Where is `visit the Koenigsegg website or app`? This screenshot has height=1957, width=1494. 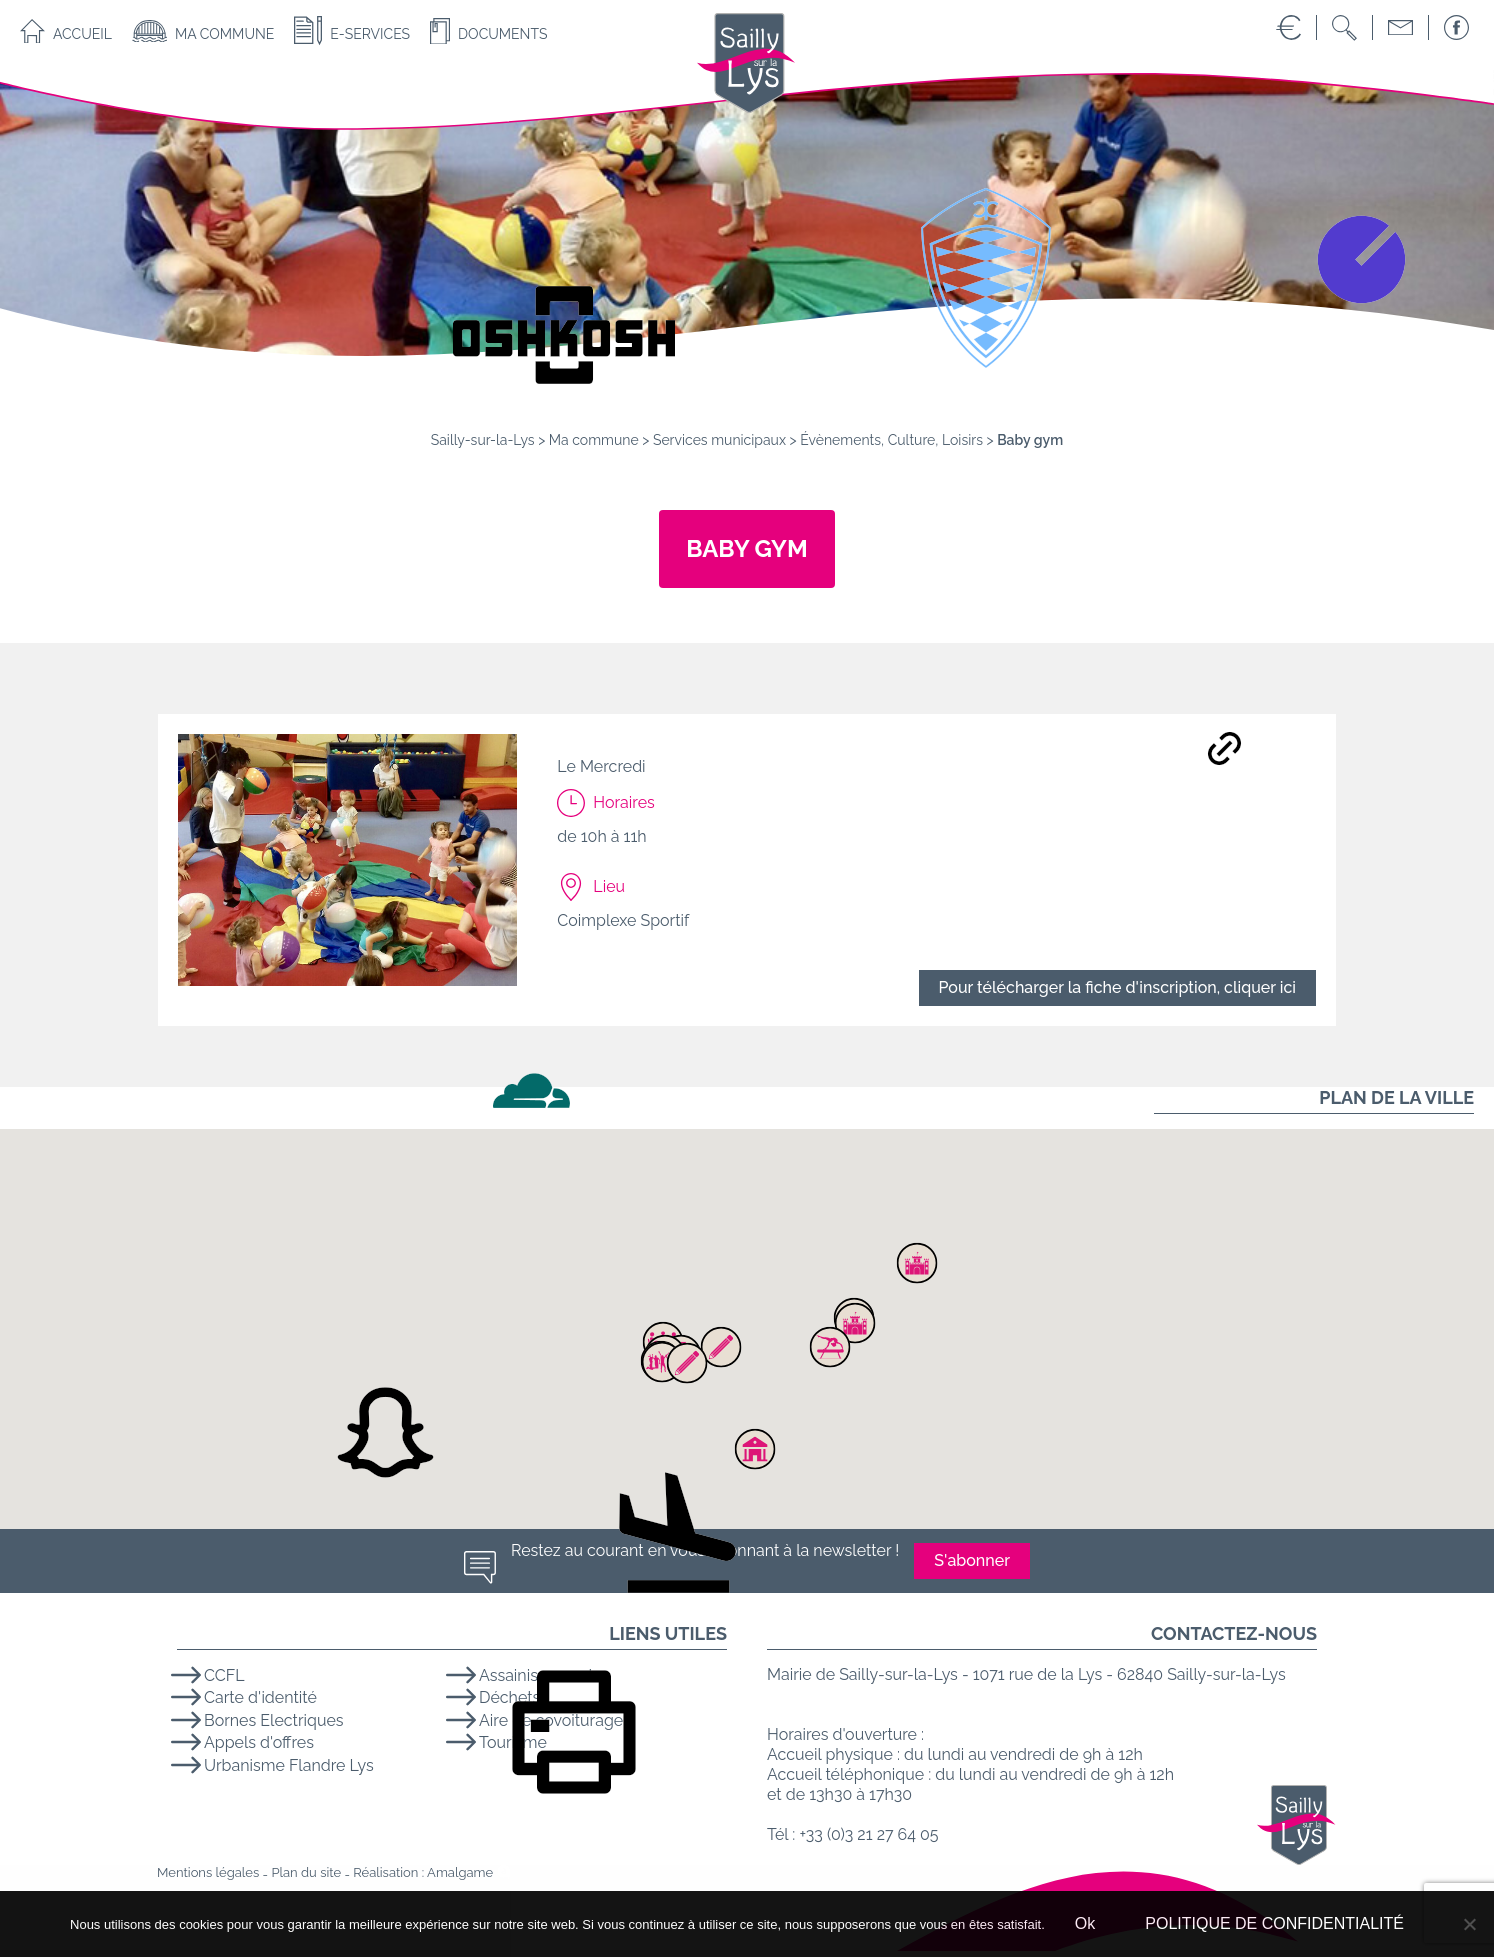
visit the Koenigsegg website or app is located at coordinates (986, 278).